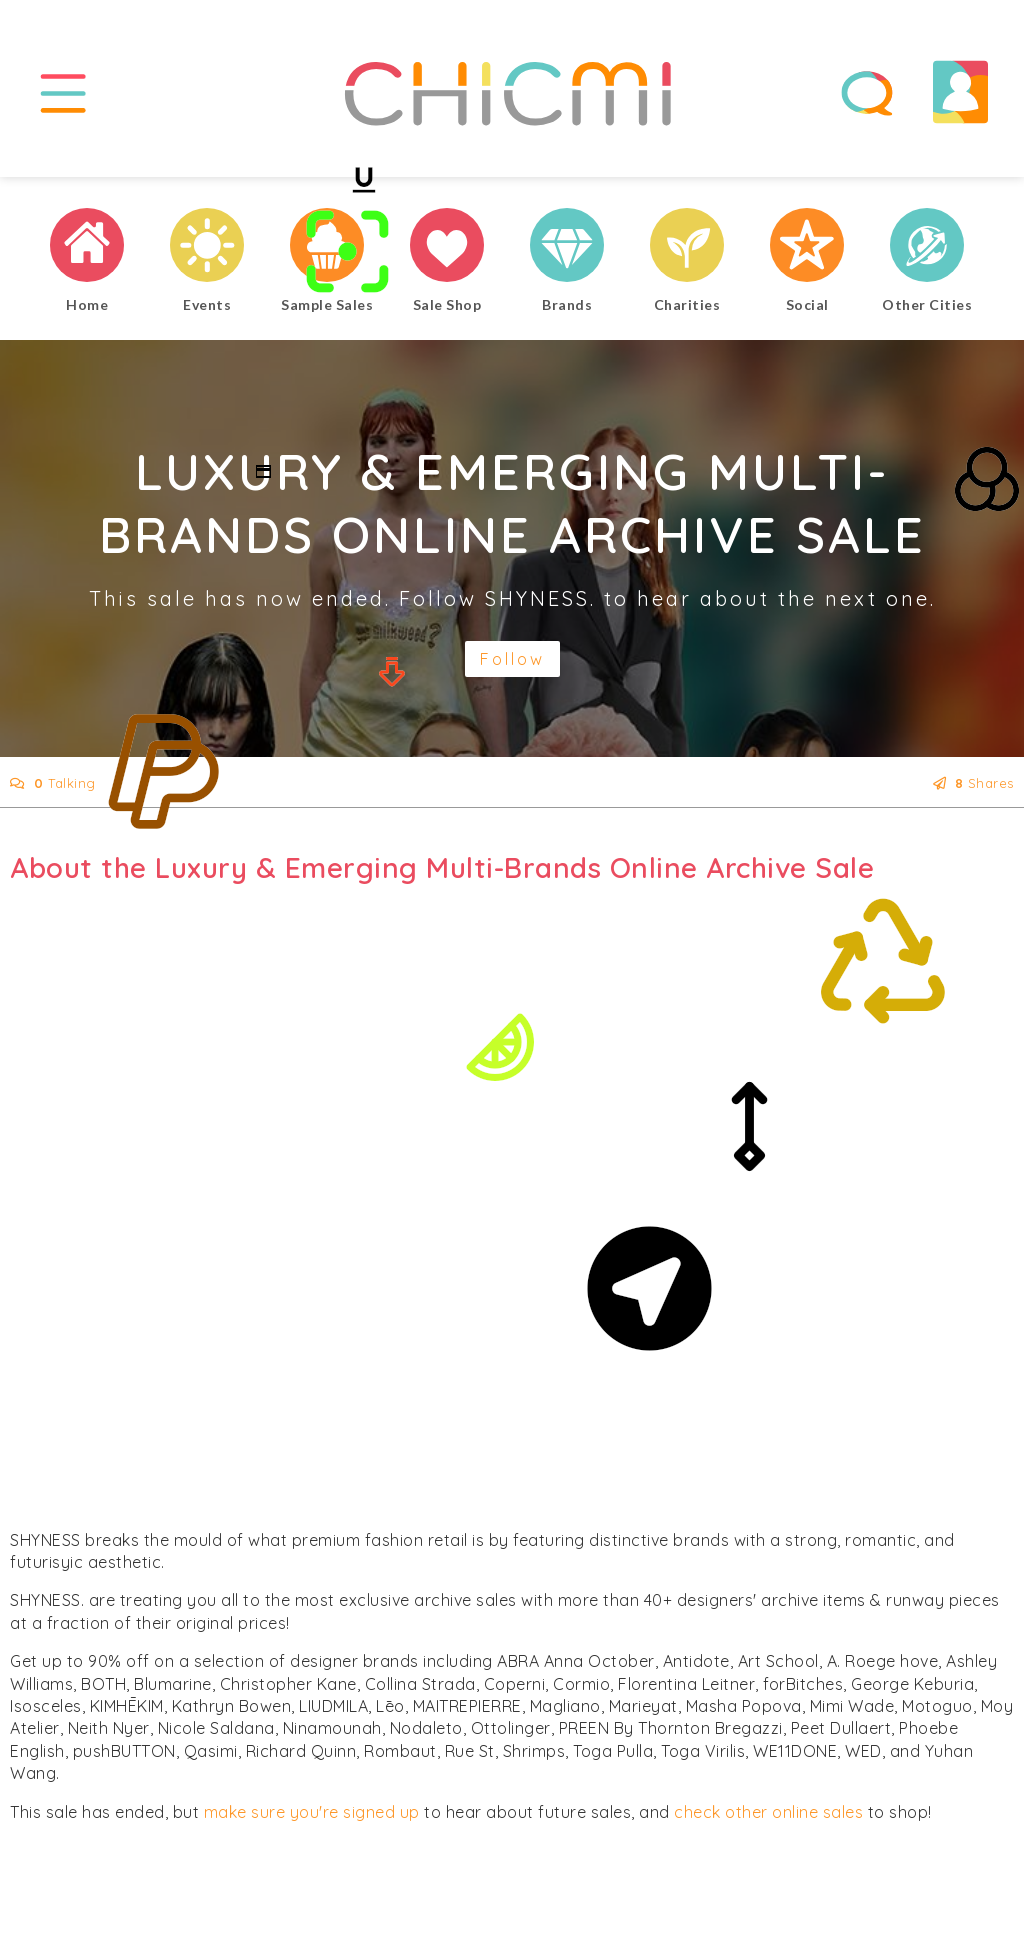 The height and width of the screenshot is (1953, 1024). I want to click on adjust color filter settings, so click(987, 479).